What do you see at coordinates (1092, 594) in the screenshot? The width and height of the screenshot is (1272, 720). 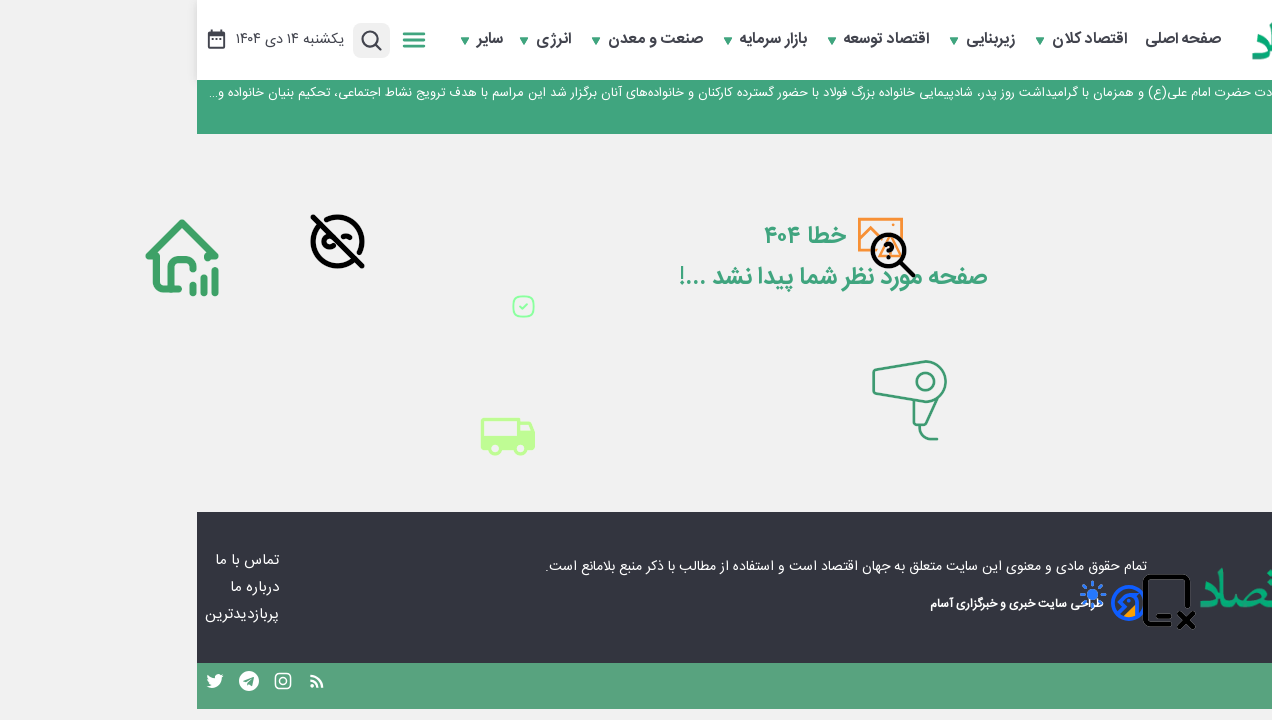 I see `increase screen brightness` at bounding box center [1092, 594].